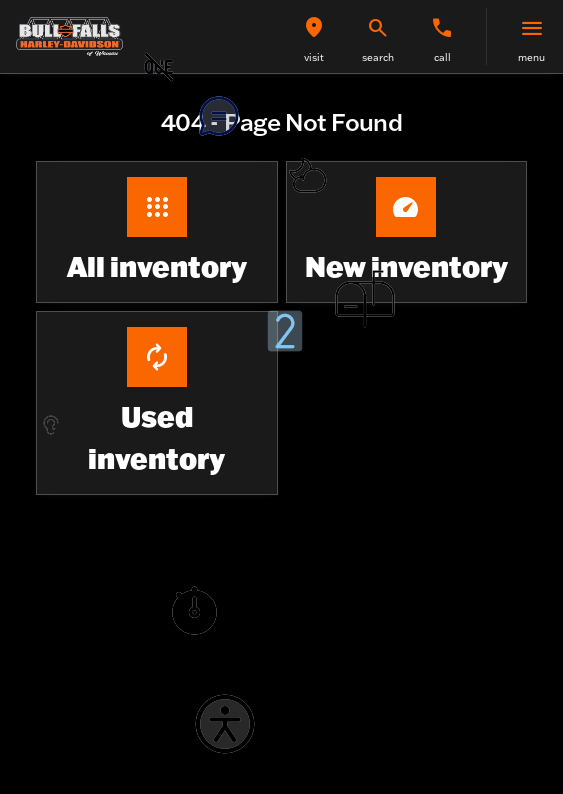  I want to click on indicates nighttime or evening weather conditions, so click(307, 177).